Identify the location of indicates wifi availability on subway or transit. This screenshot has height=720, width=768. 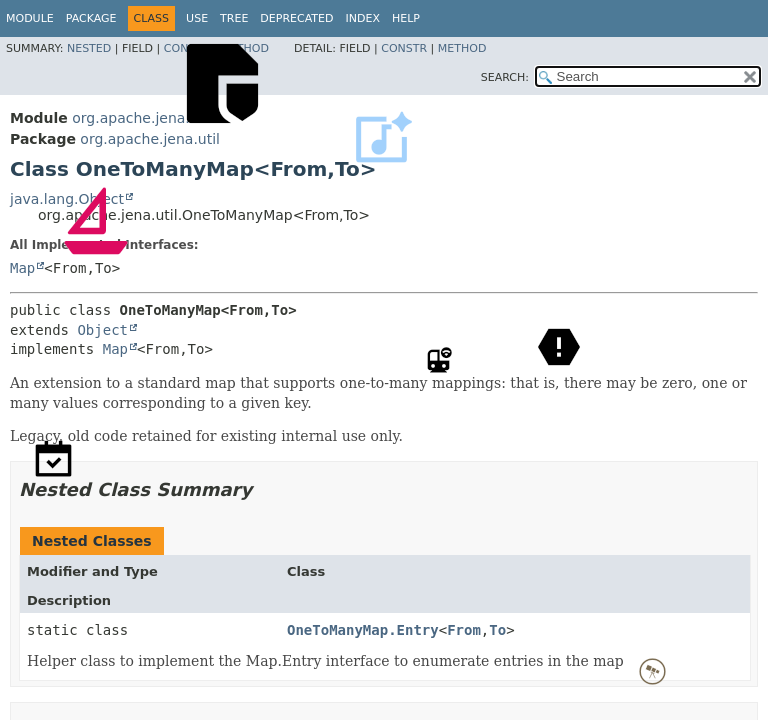
(438, 360).